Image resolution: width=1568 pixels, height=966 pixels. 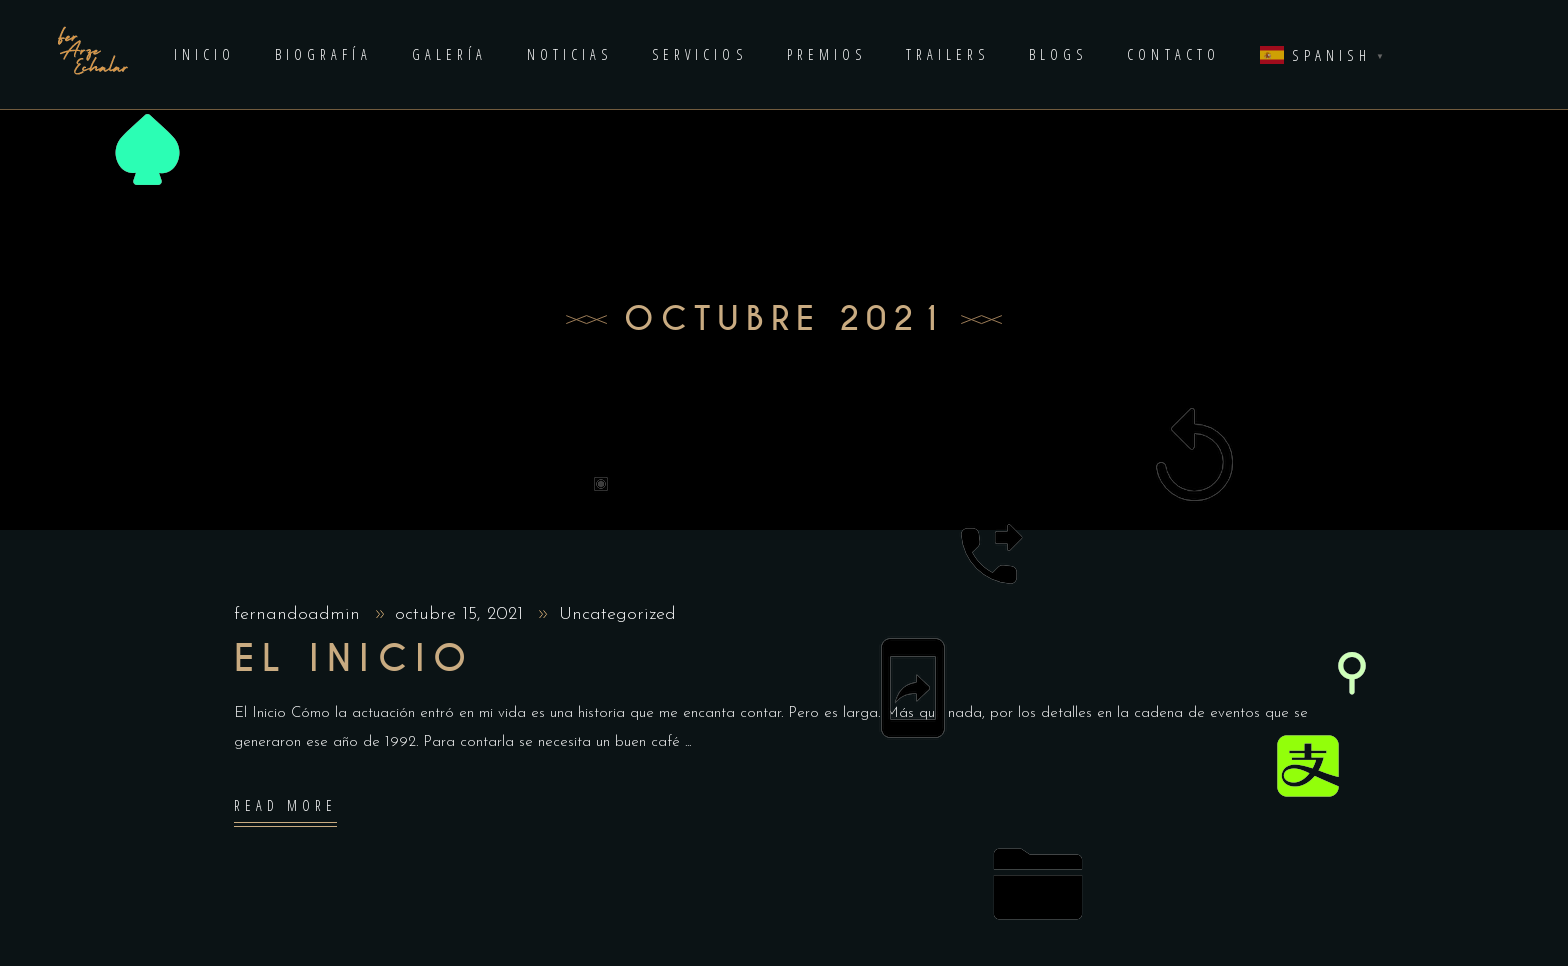 I want to click on access climate control settings, so click(x=601, y=484).